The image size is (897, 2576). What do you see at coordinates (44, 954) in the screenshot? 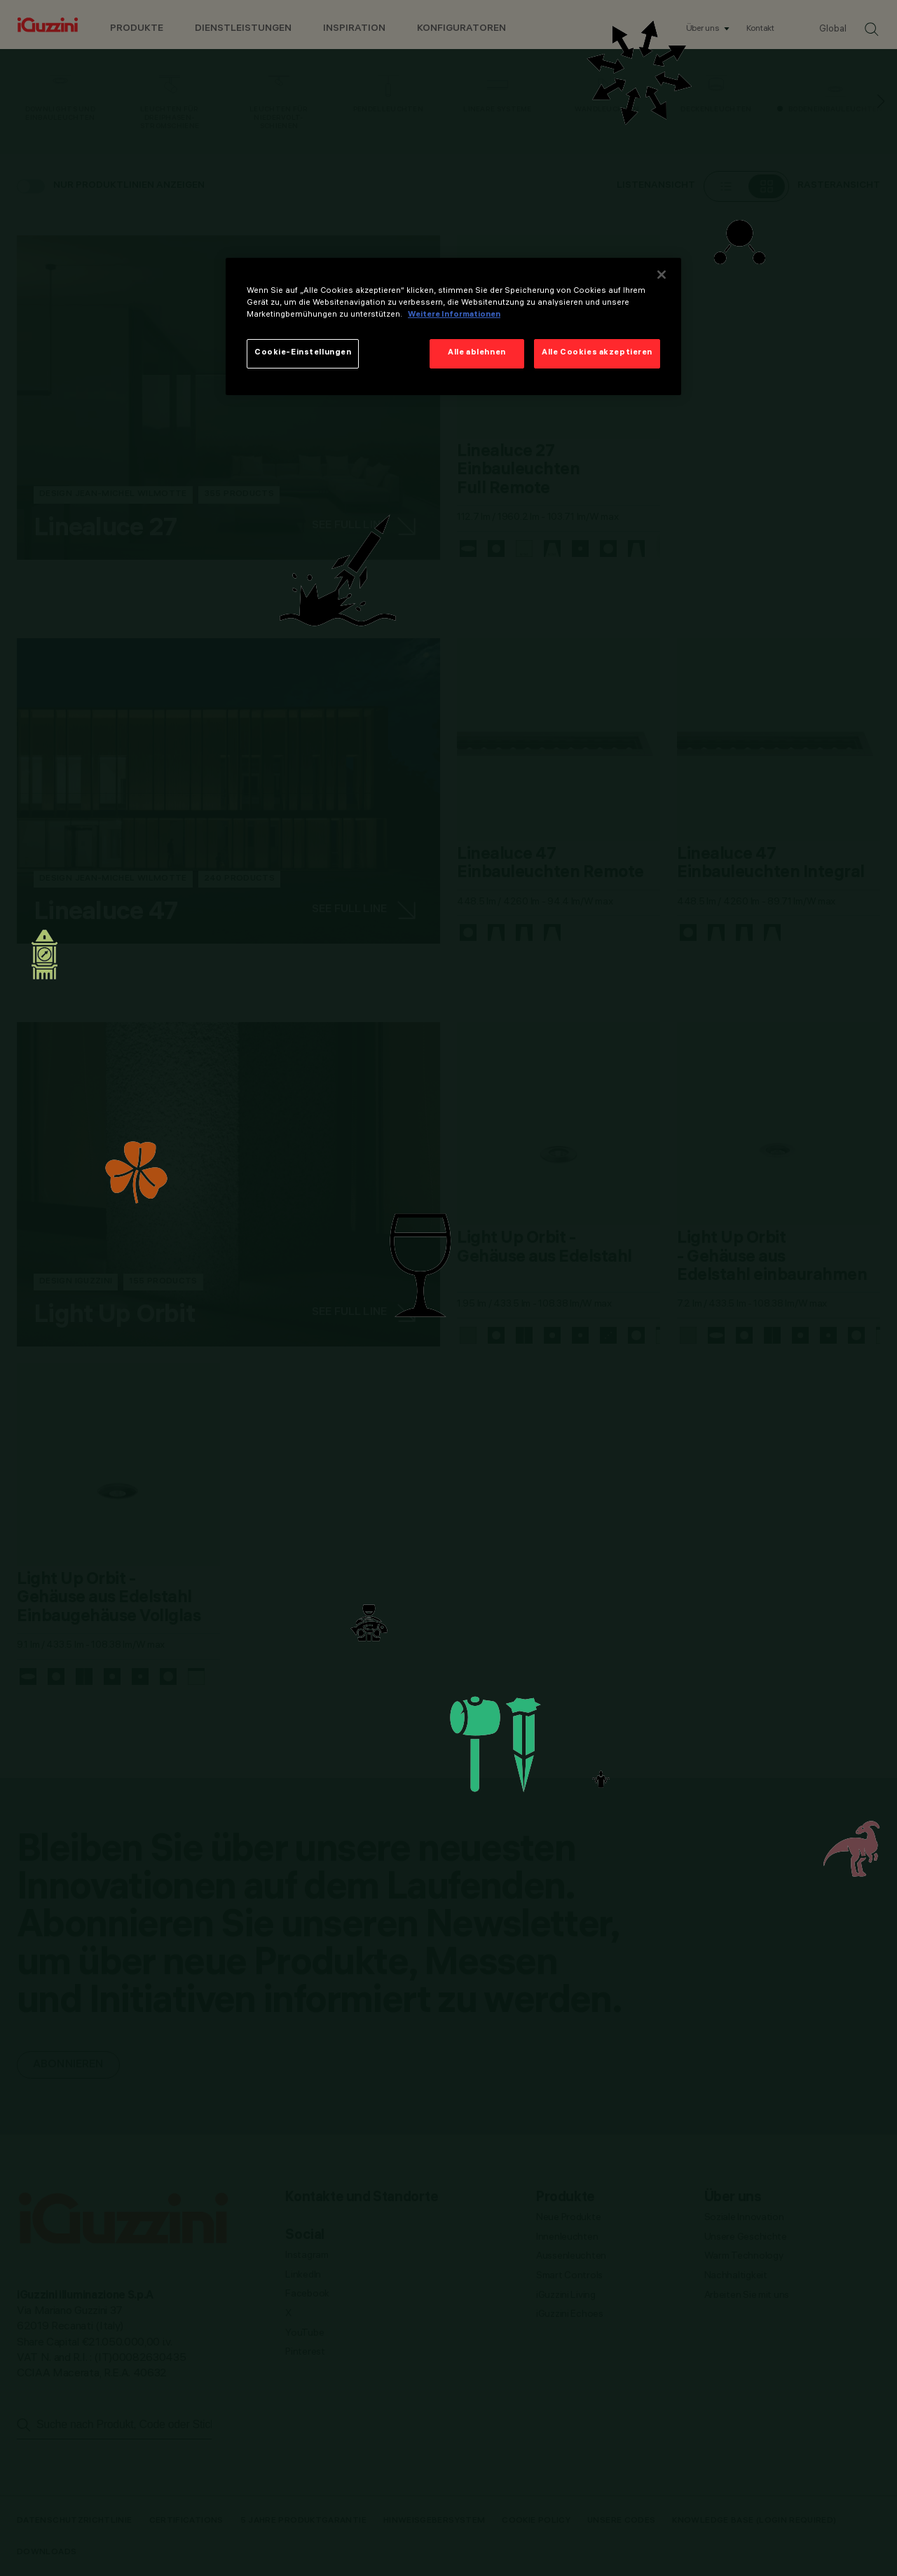
I see `view clock tower landmark or building` at bounding box center [44, 954].